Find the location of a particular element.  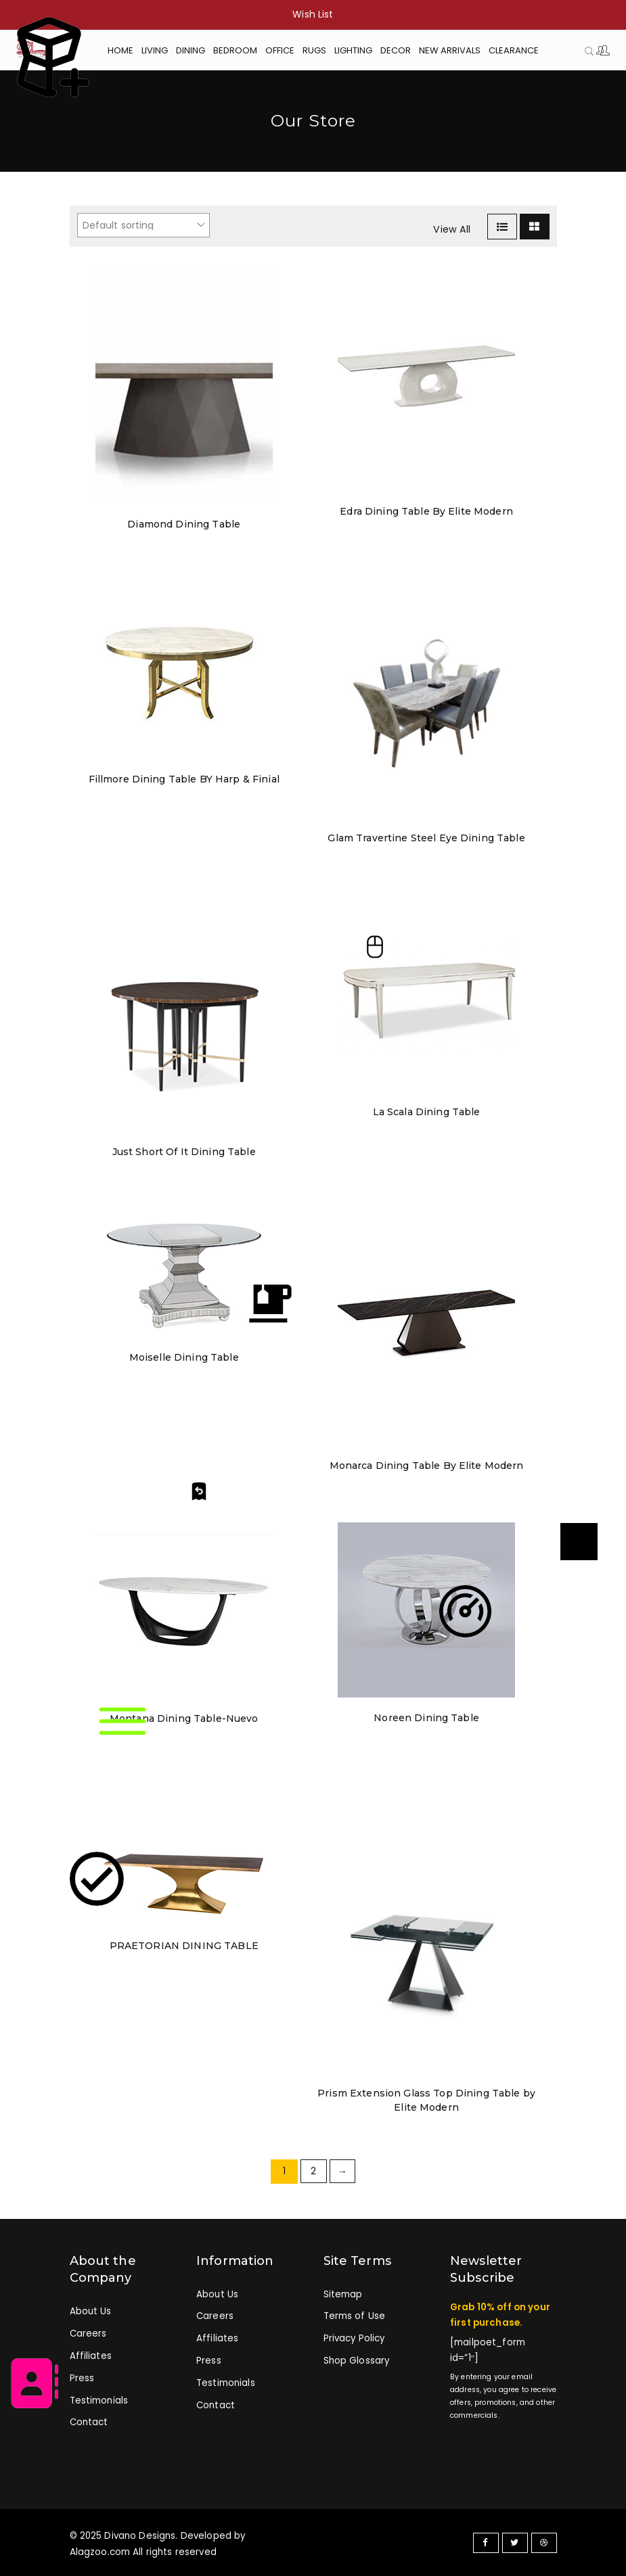

stop media playback is located at coordinates (579, 1541).